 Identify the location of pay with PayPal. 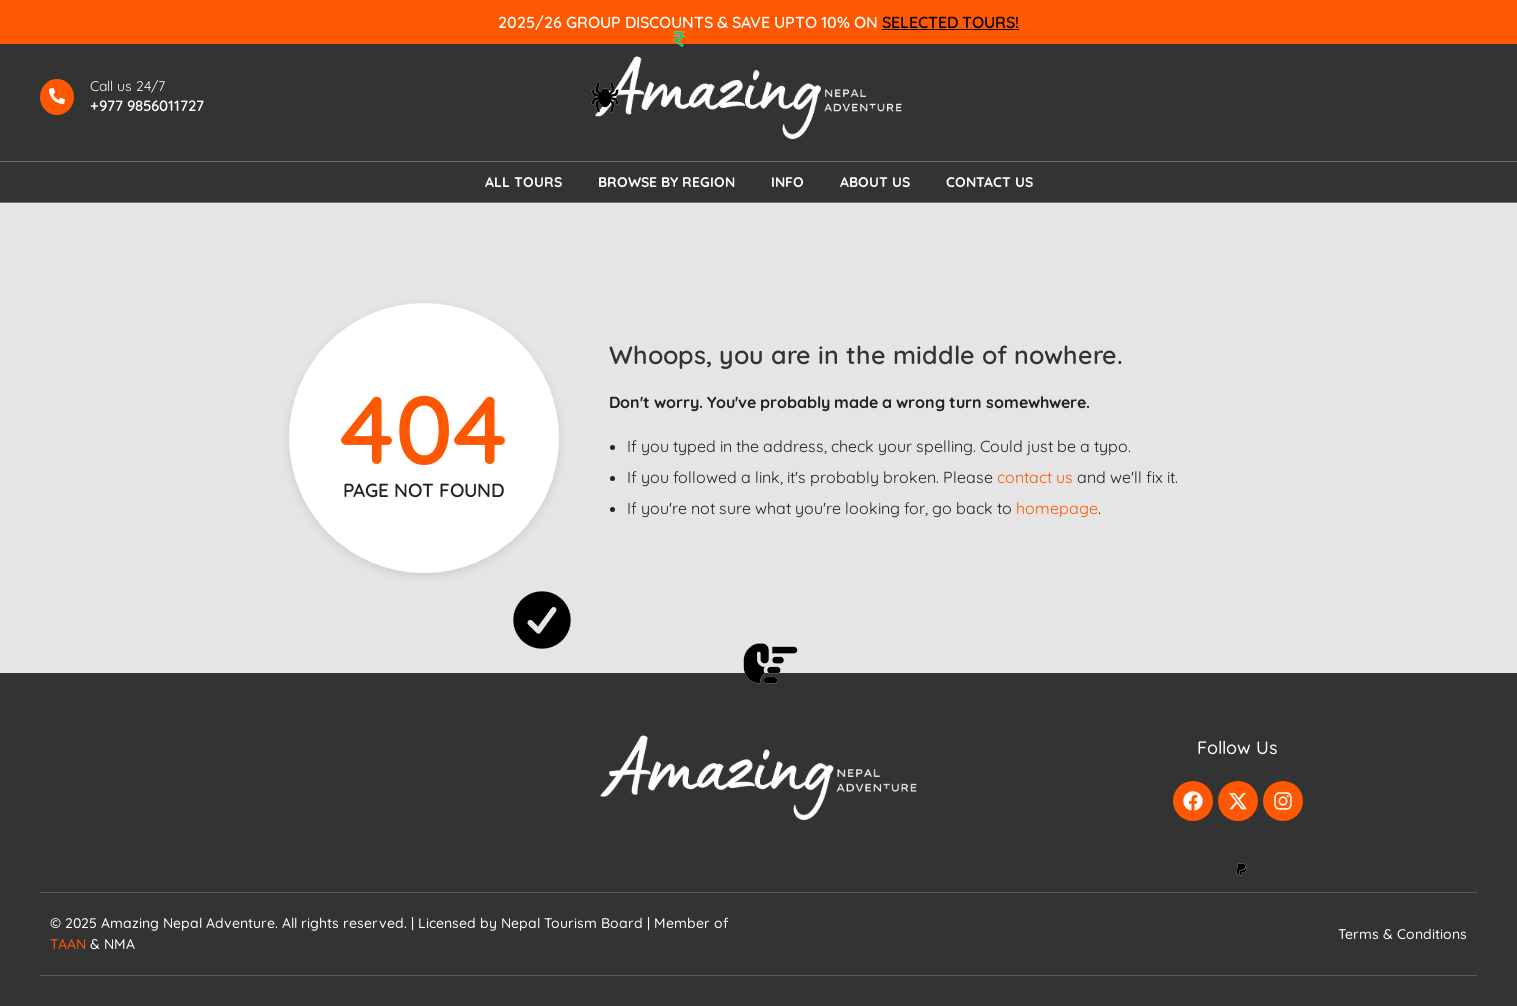
(1241, 869).